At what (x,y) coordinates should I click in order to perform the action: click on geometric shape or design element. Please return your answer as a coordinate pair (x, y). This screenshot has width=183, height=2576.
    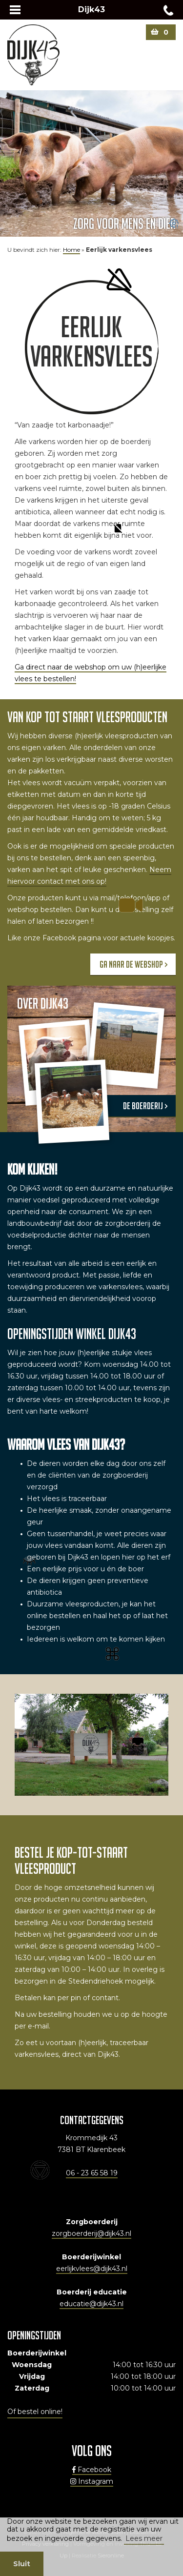
    Looking at the image, I should click on (40, 2170).